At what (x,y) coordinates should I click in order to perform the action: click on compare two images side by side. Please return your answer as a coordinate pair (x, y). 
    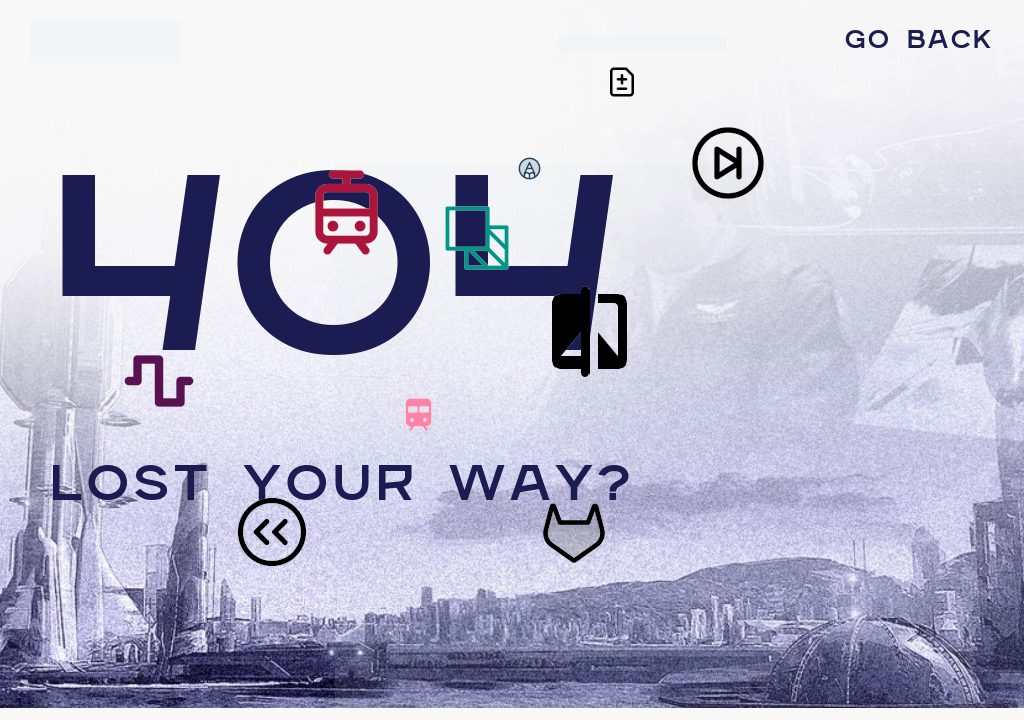
    Looking at the image, I should click on (589, 331).